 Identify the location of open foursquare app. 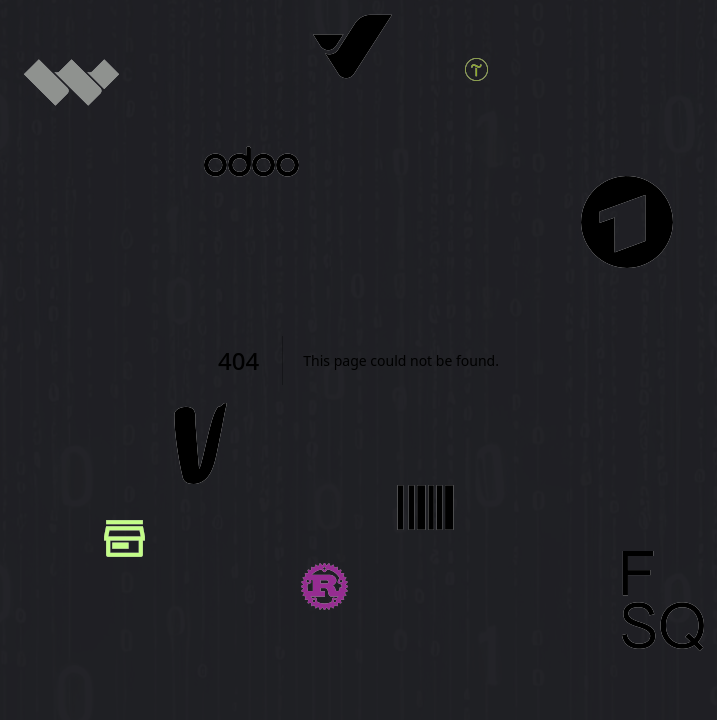
(663, 601).